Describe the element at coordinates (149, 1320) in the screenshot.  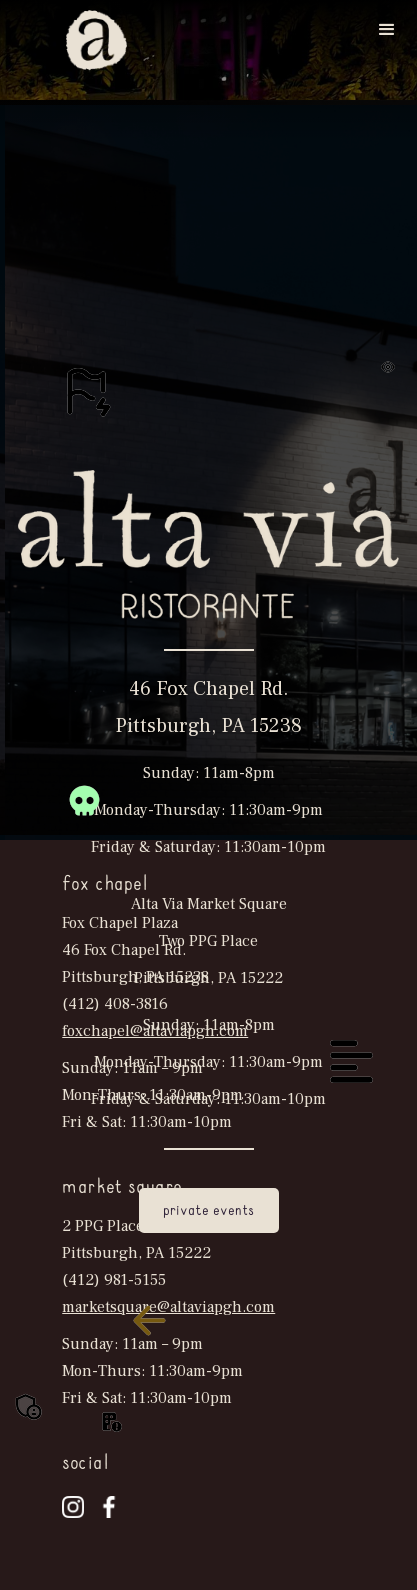
I see `go back to the previous screen` at that location.